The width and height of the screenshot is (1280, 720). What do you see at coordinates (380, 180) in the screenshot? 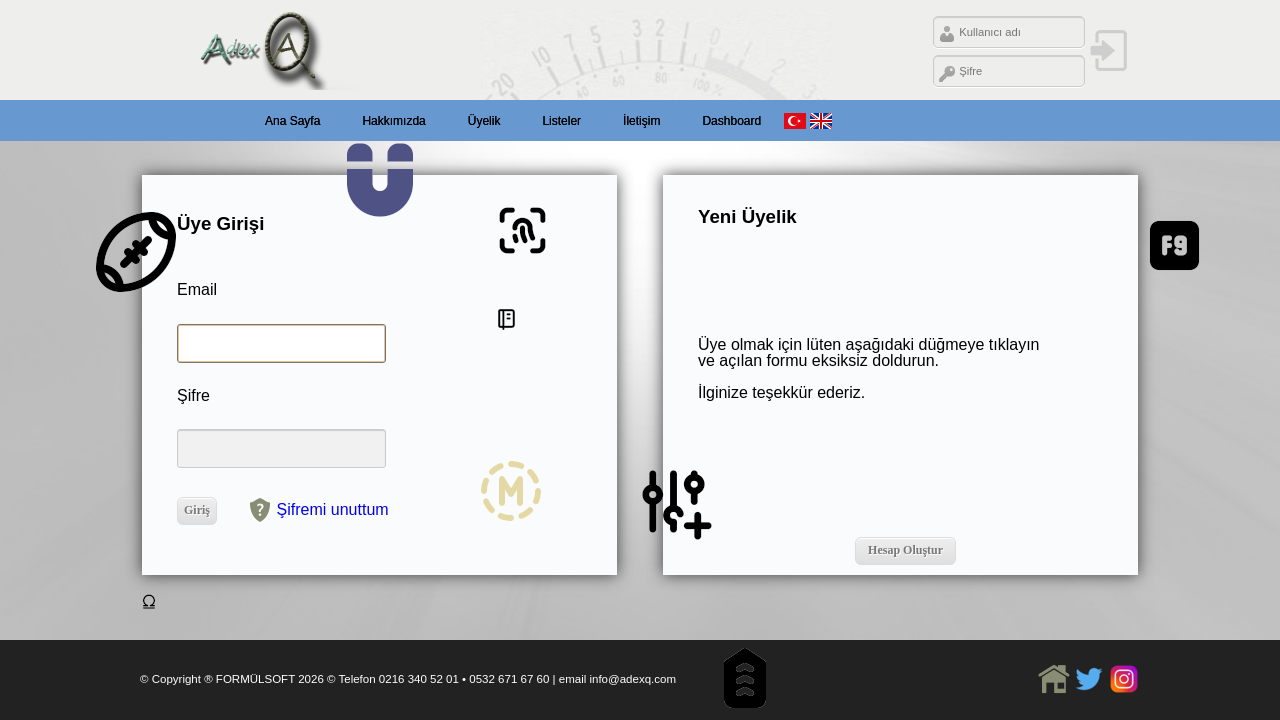
I see `attract or pull related items together` at bounding box center [380, 180].